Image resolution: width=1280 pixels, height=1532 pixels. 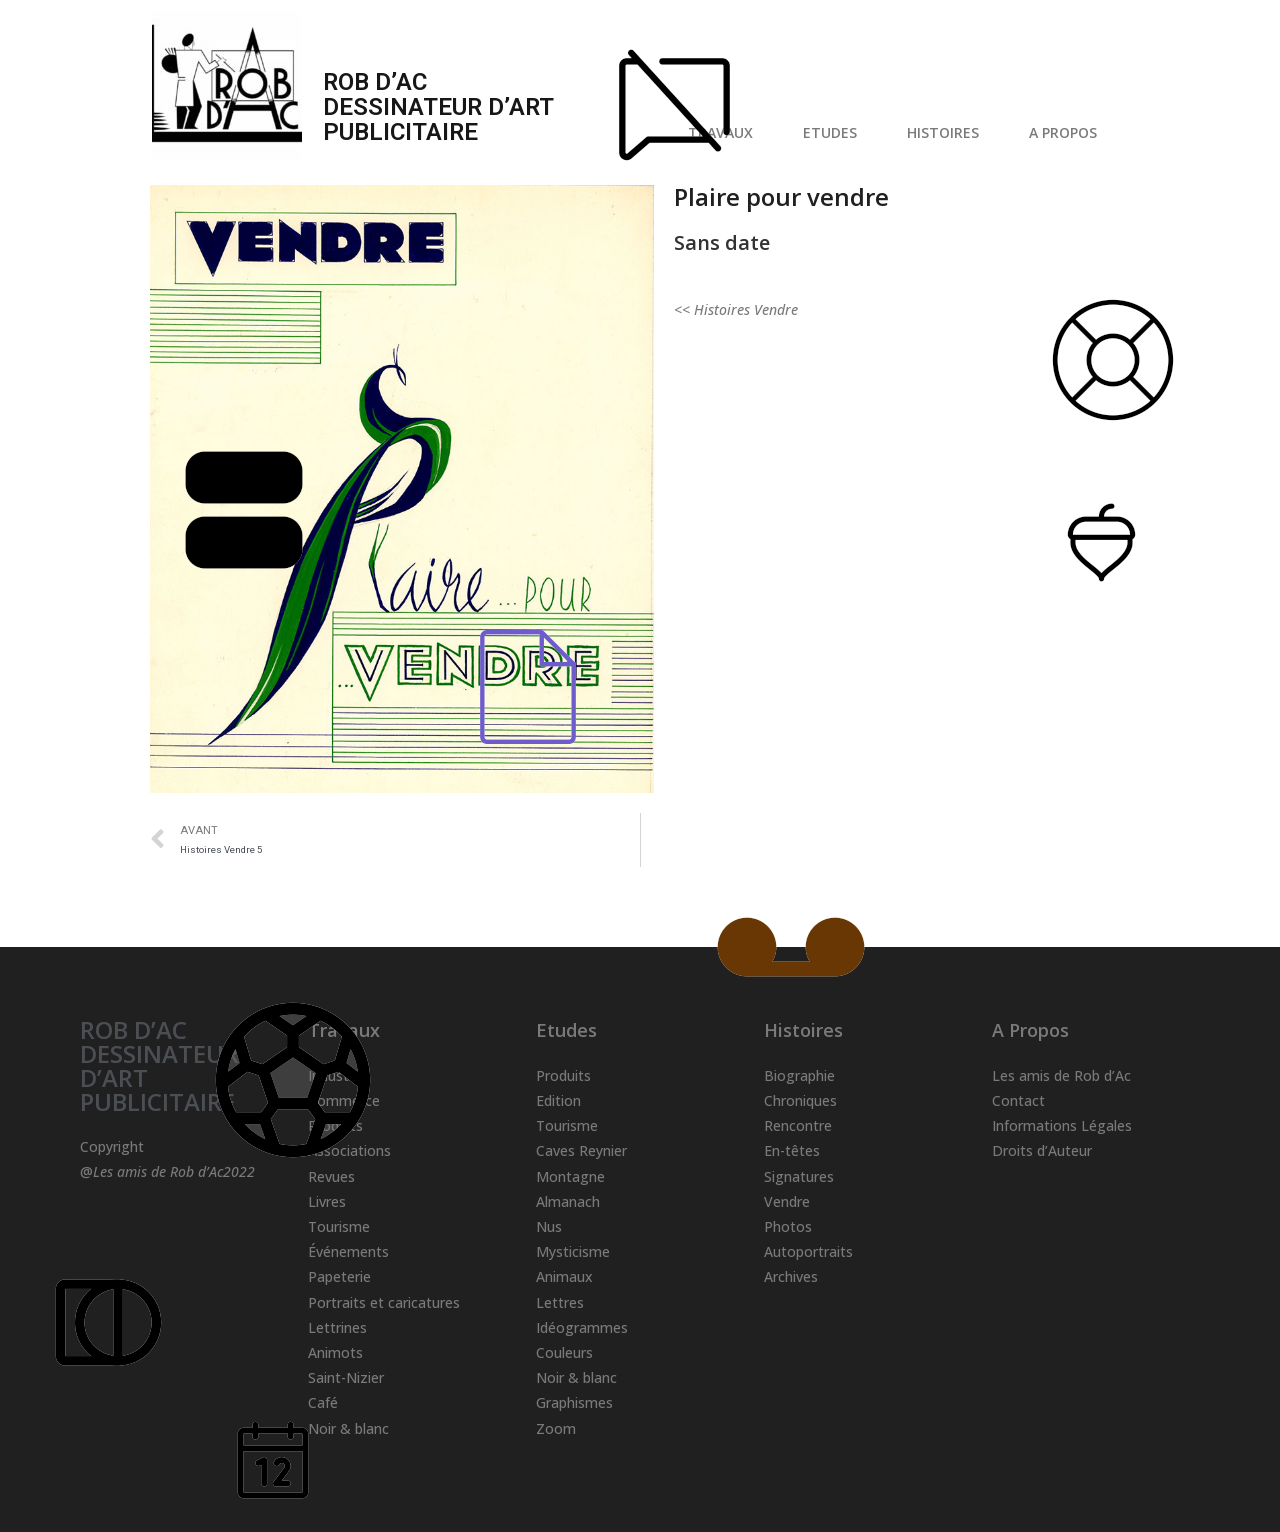 I want to click on mute or disable chat notifications, so click(x=674, y=100).